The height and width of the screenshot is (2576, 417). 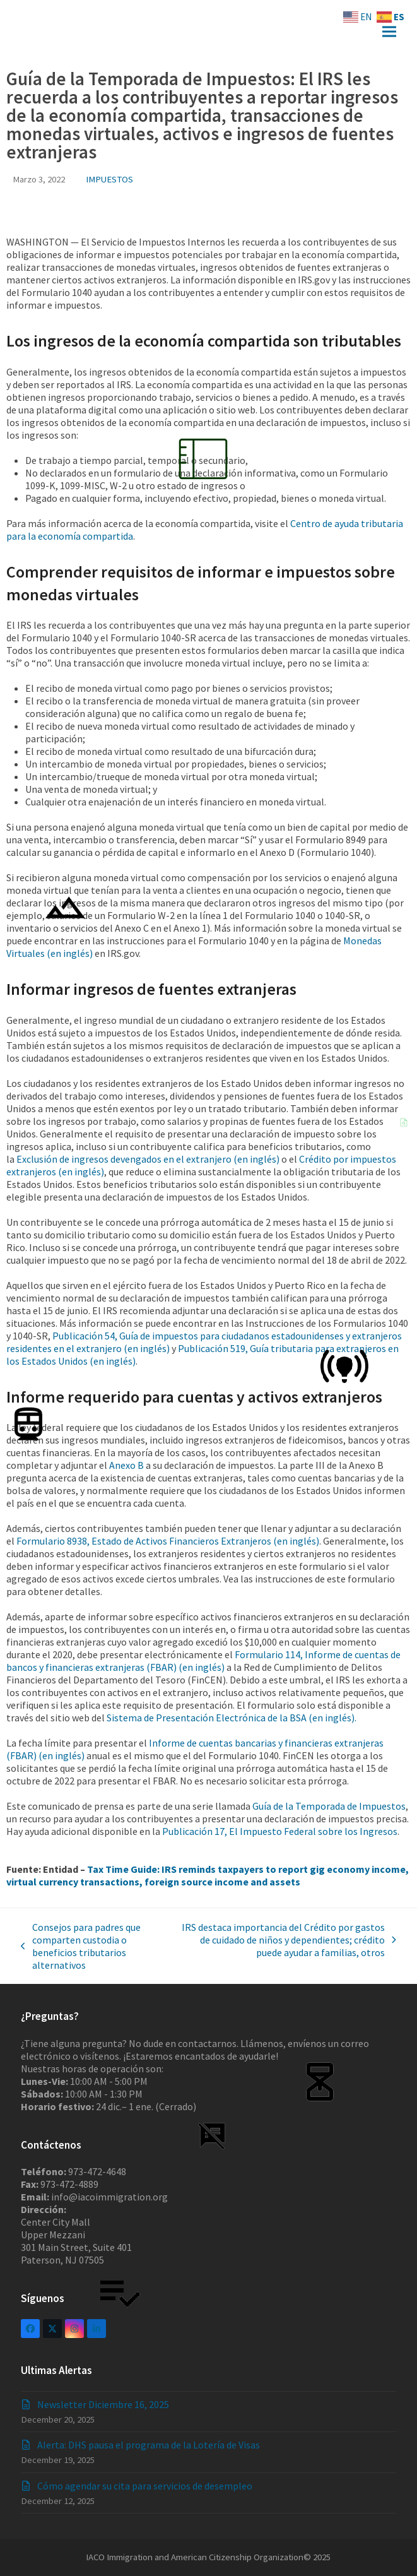 What do you see at coordinates (28, 1425) in the screenshot?
I see `get subway or metro directions` at bounding box center [28, 1425].